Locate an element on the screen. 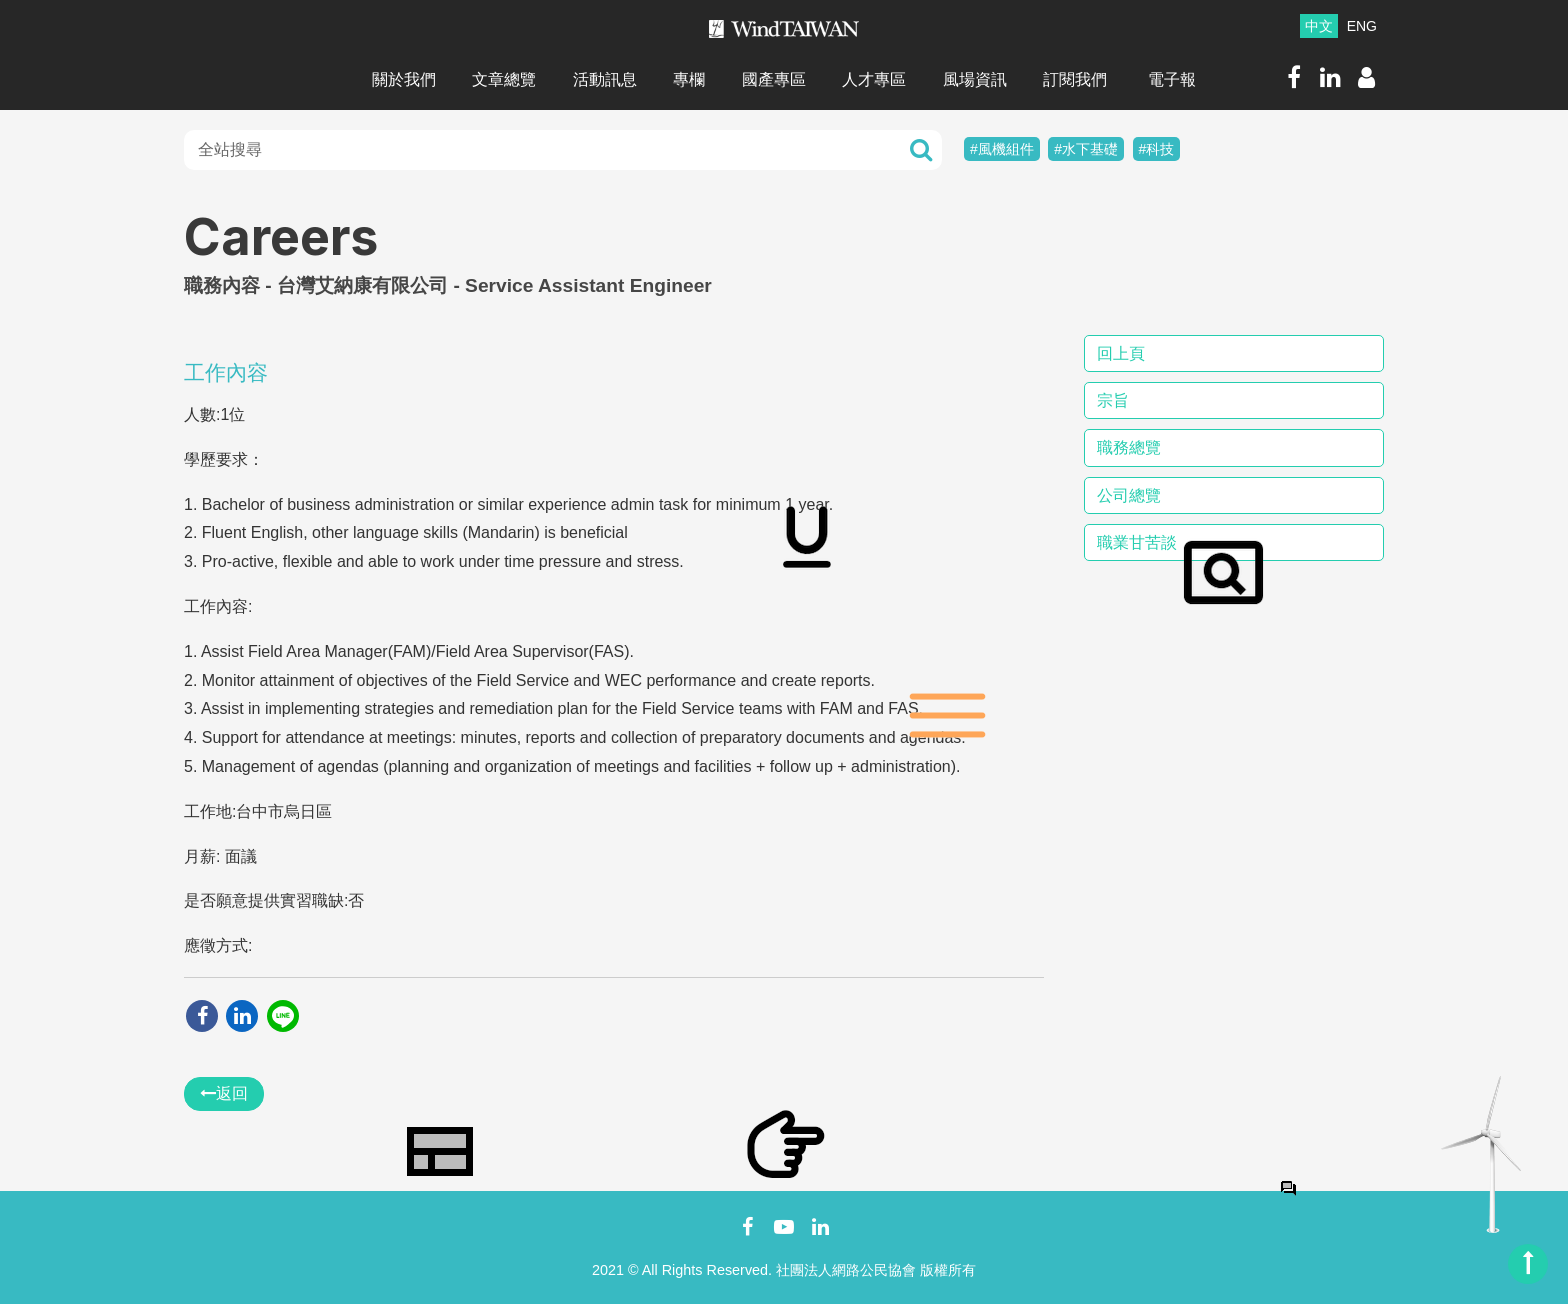 Image resolution: width=1568 pixels, height=1304 pixels. switch to compact view layout is located at coordinates (438, 1151).